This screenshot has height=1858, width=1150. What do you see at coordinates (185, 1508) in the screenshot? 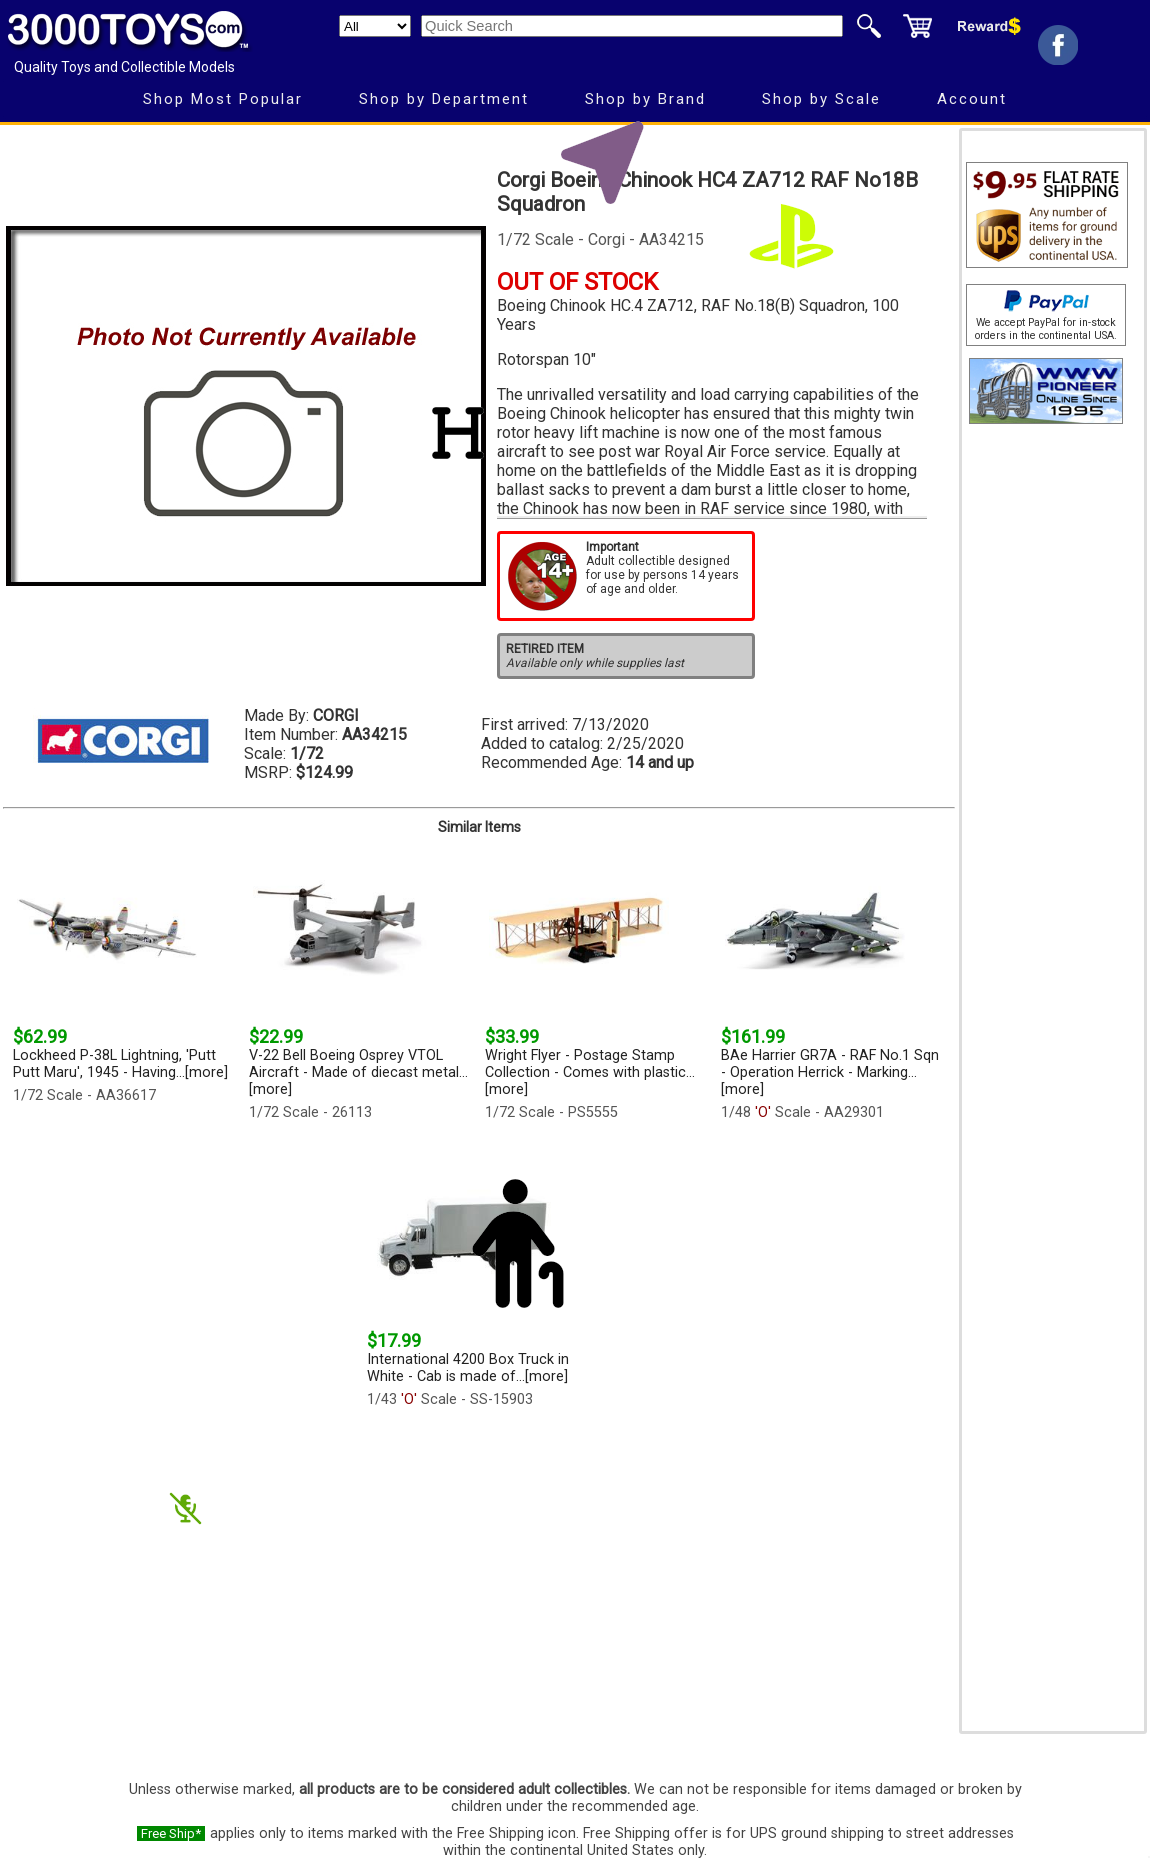
I see `mute your microphone` at bounding box center [185, 1508].